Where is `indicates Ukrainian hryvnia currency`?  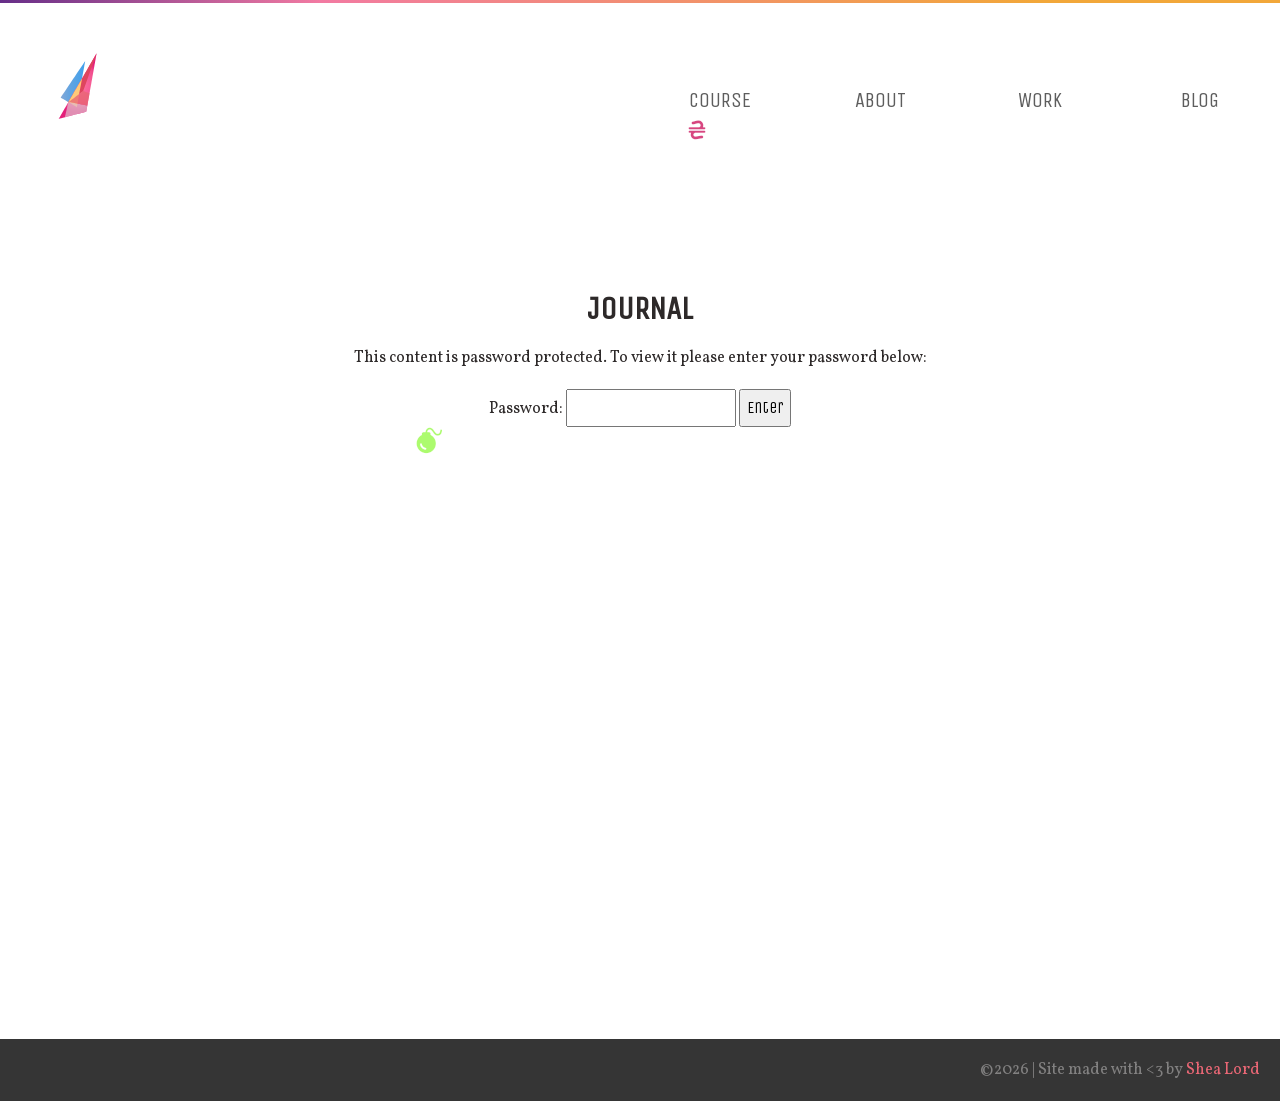
indicates Ukrainian hryvnia currency is located at coordinates (697, 130).